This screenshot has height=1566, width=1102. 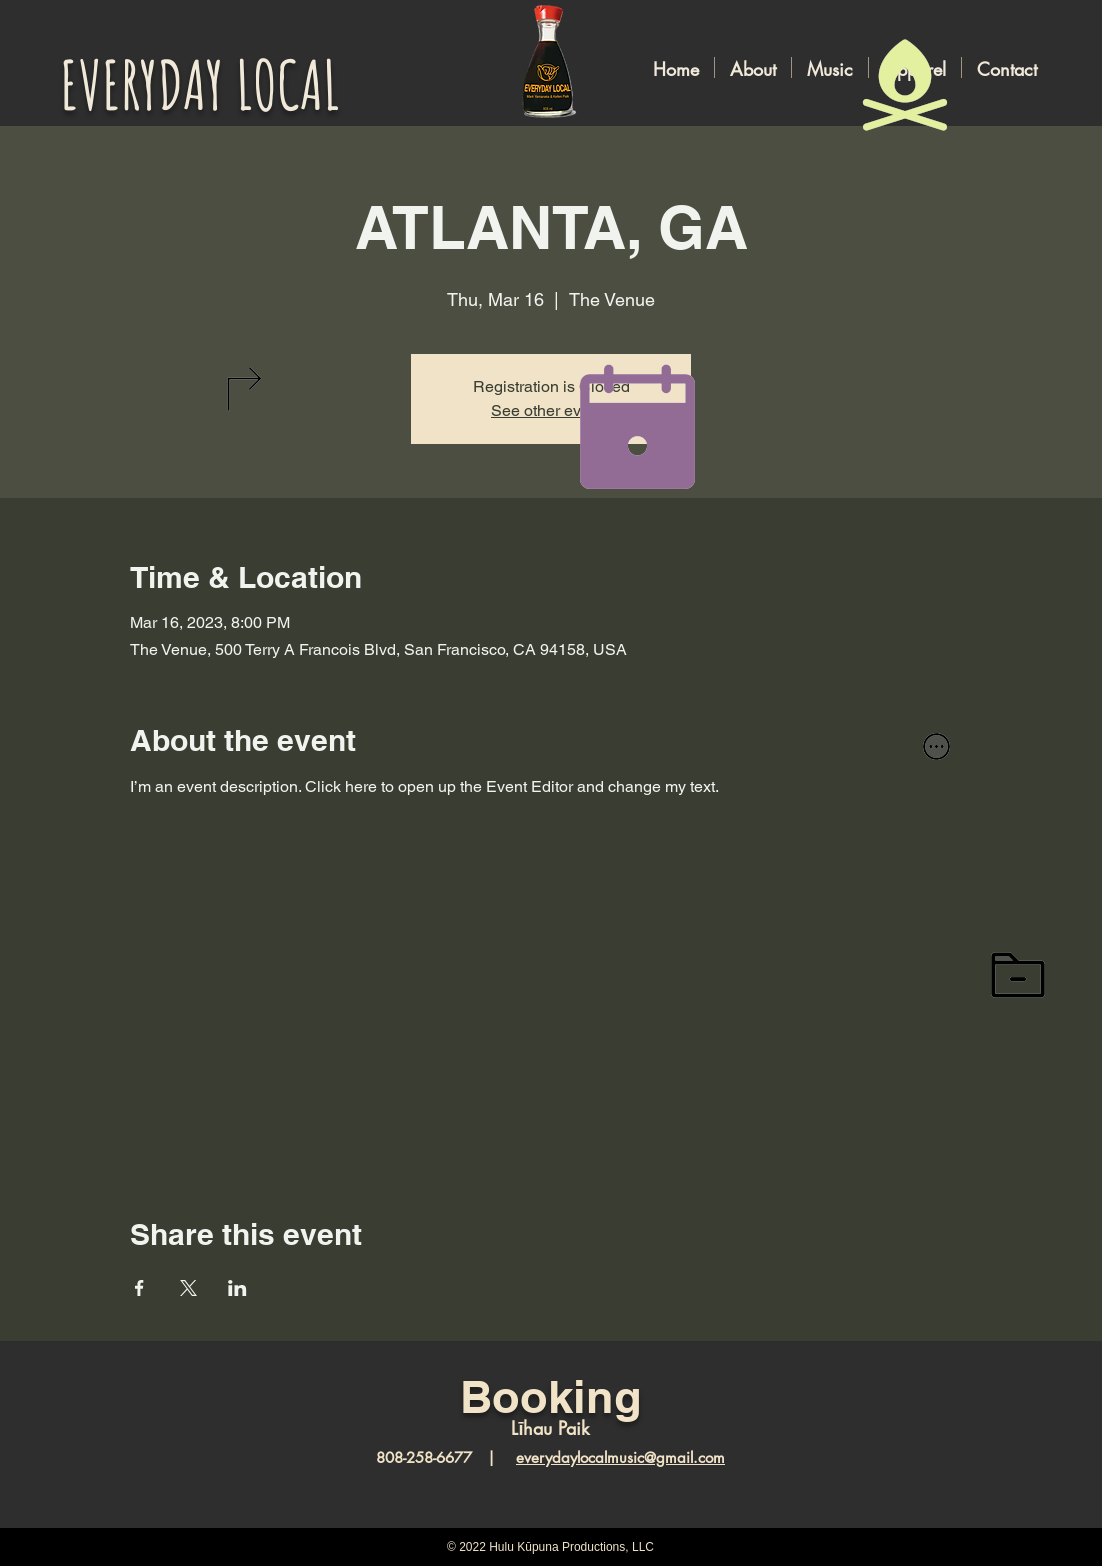 I want to click on calendar event or reminder pending, so click(x=637, y=431).